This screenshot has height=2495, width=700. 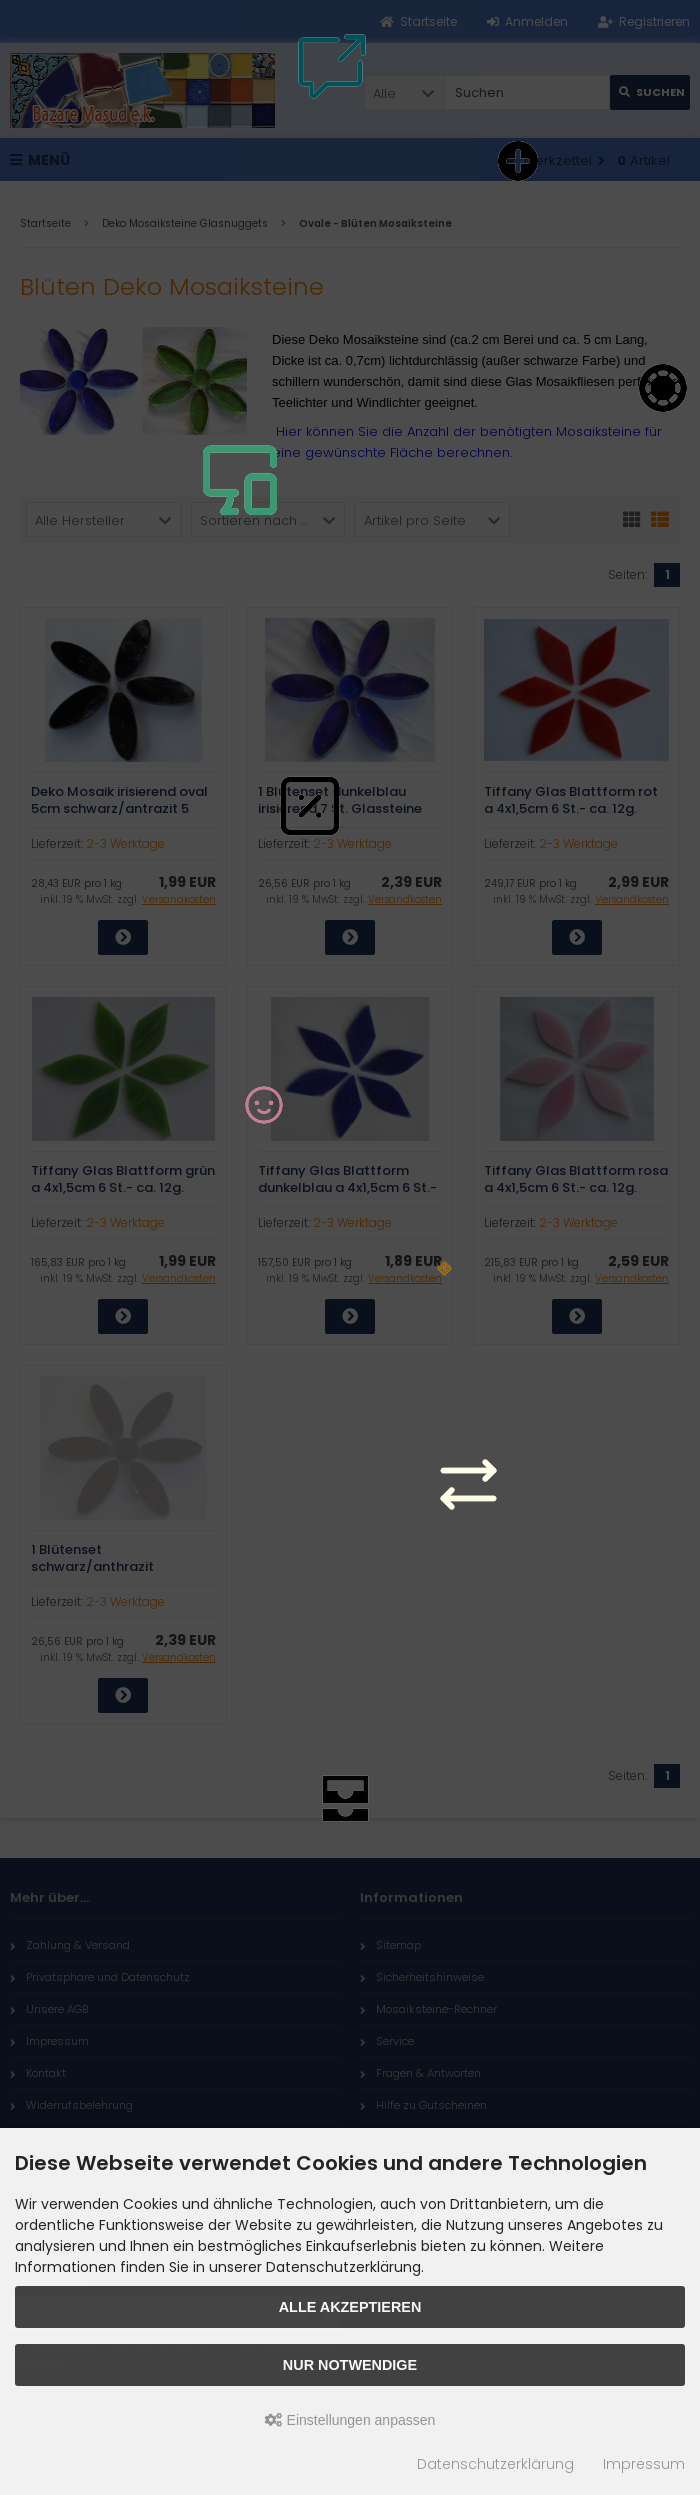 I want to click on view all inboxes, so click(x=345, y=1798).